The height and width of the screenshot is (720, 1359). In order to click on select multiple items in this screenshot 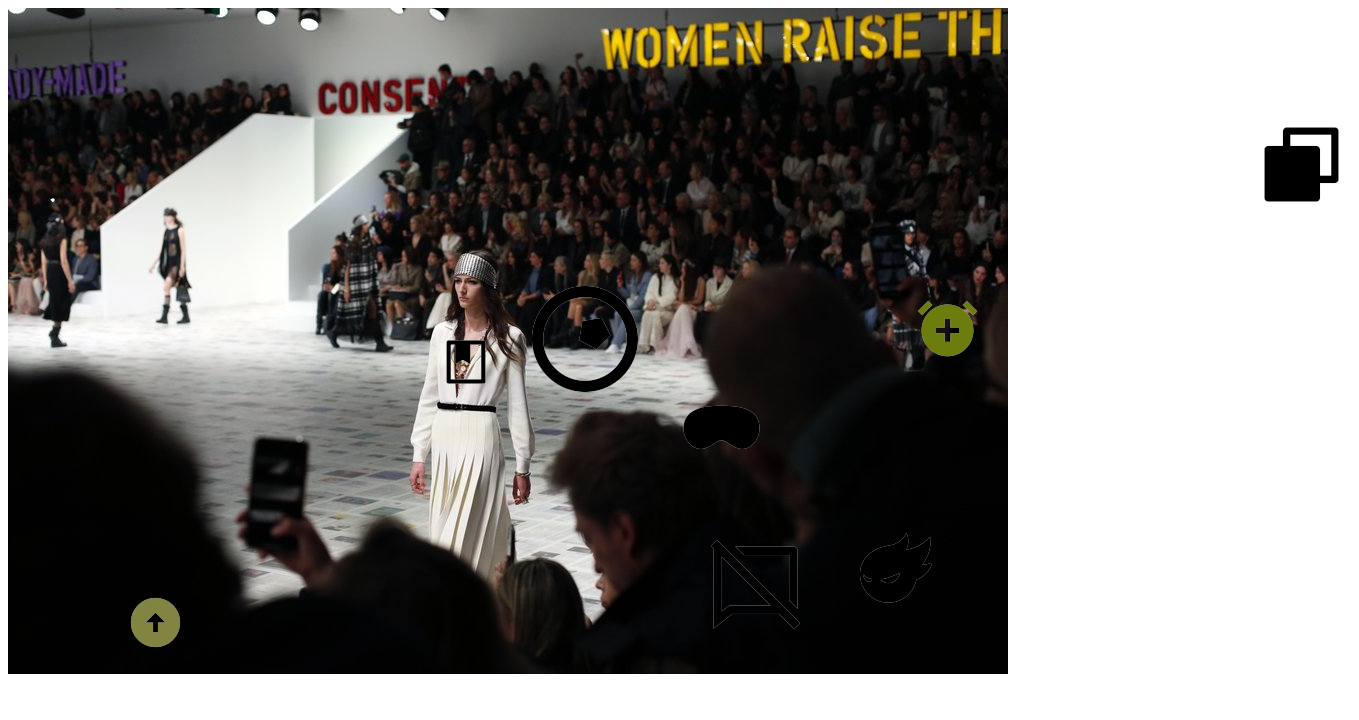, I will do `click(1301, 164)`.